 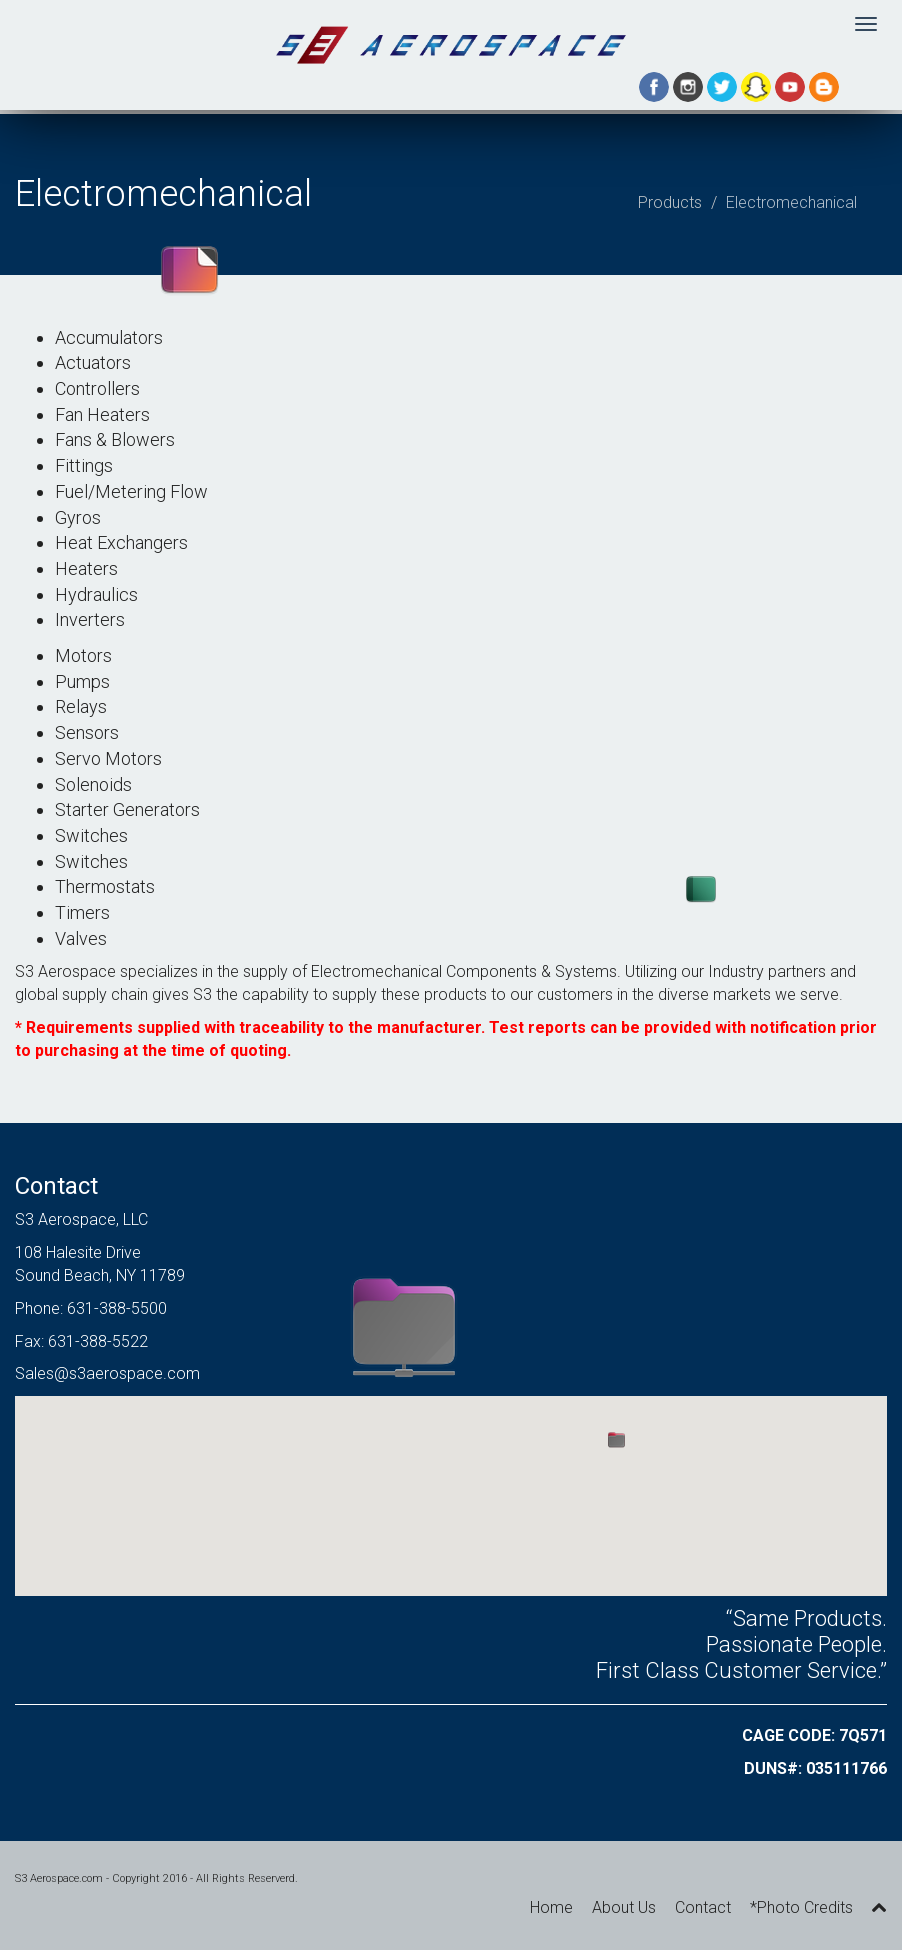 I want to click on customize desktop theme settings, so click(x=189, y=269).